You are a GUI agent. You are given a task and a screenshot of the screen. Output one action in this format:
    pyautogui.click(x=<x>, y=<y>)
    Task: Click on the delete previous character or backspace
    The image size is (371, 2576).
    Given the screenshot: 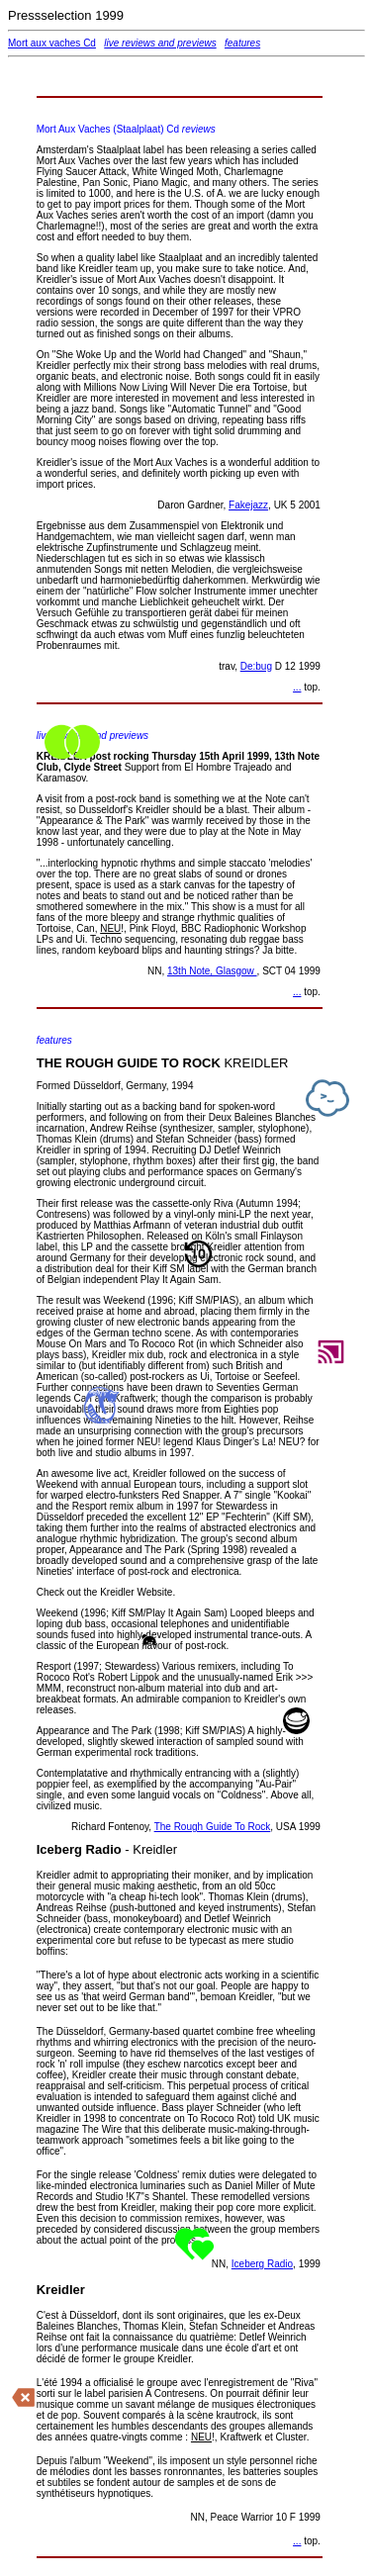 What is the action you would take?
    pyautogui.click(x=24, y=2397)
    